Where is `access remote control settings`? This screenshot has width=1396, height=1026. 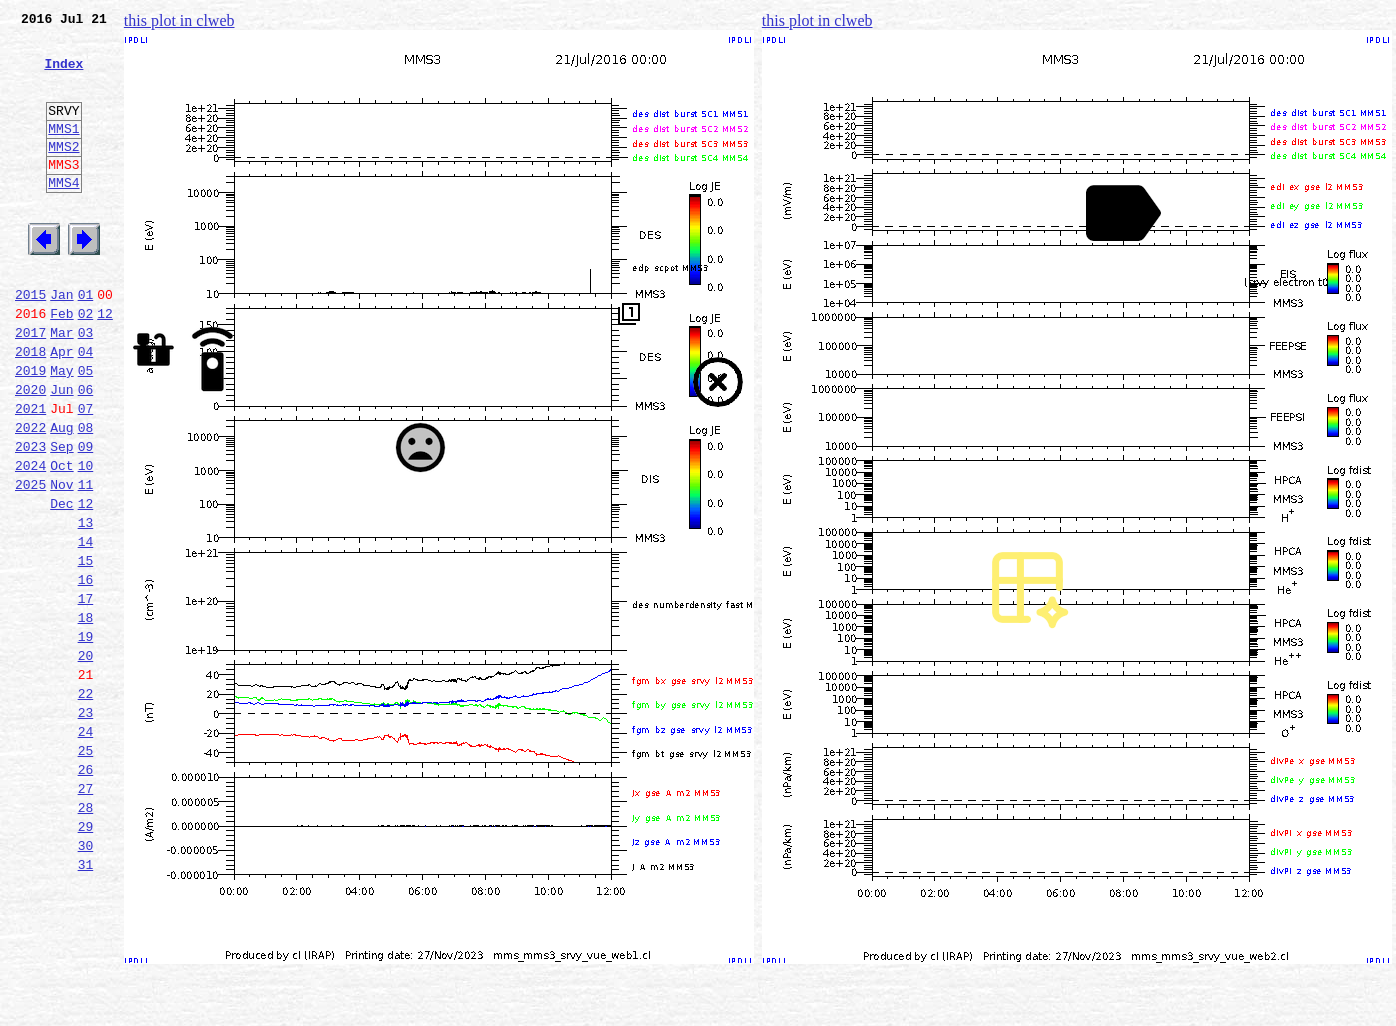 access remote control settings is located at coordinates (212, 360).